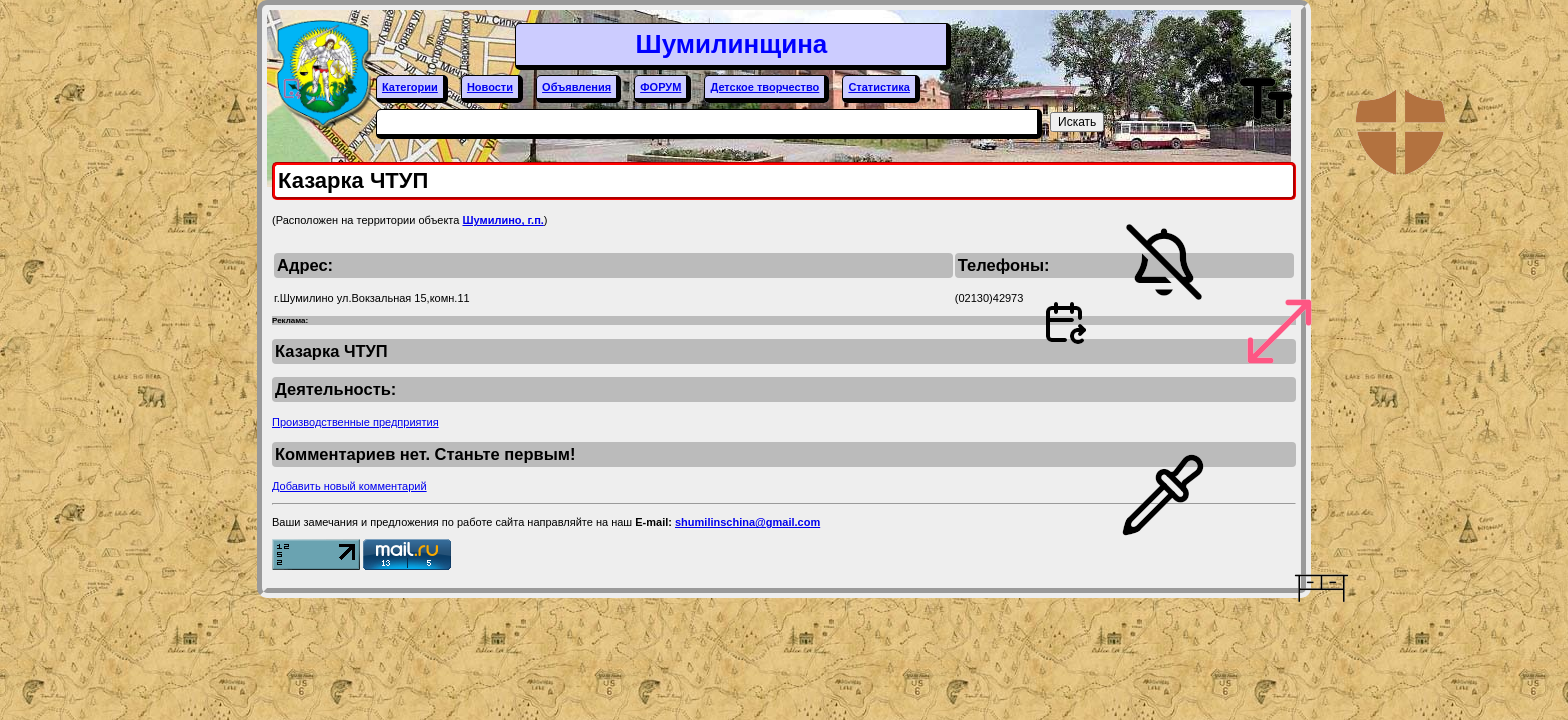  Describe the element at coordinates (1266, 100) in the screenshot. I see `adjust text formatting options` at that location.